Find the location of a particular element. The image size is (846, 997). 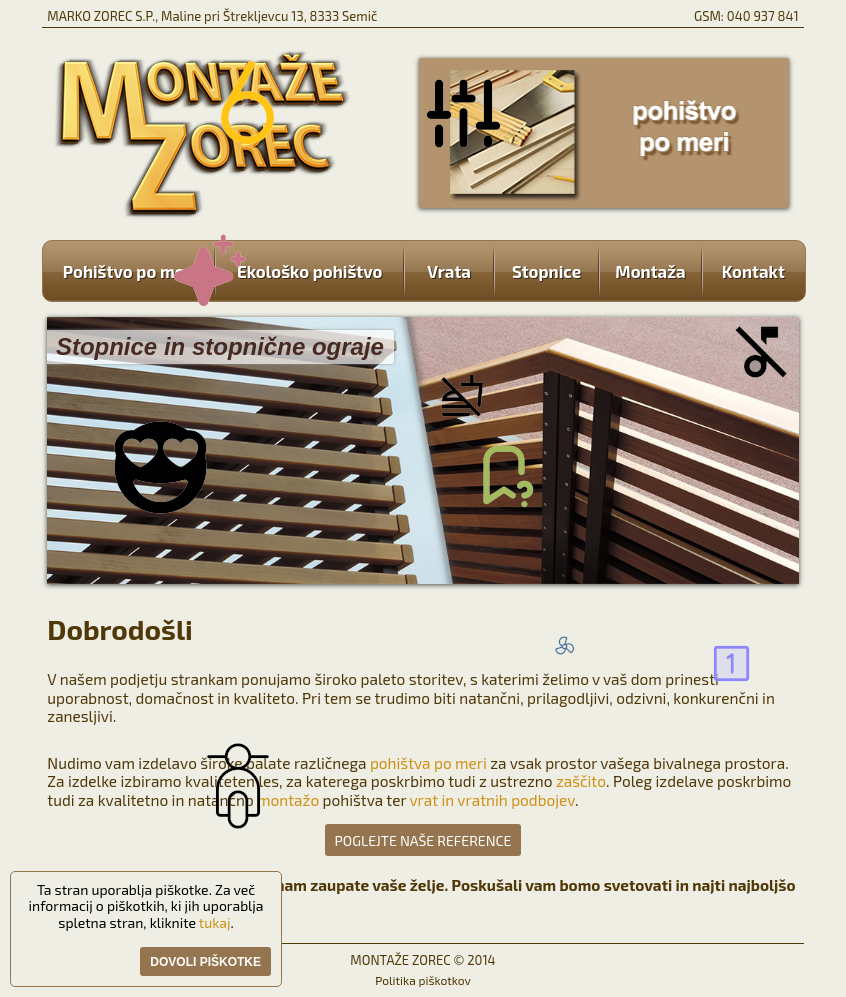

access bookmark help or FAQ is located at coordinates (504, 475).